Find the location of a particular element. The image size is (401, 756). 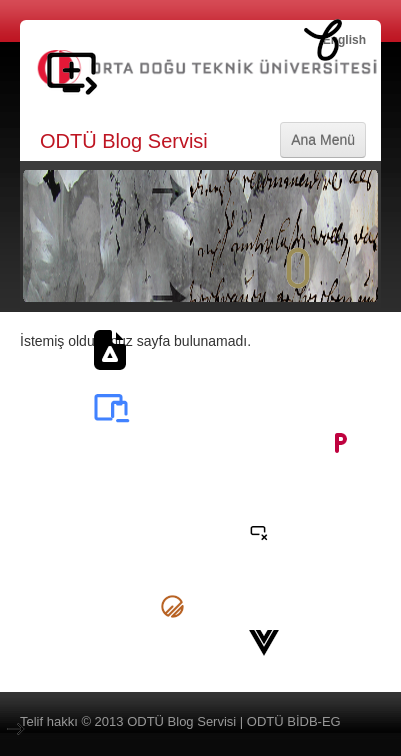

indicates zero items or empty count is located at coordinates (298, 268).